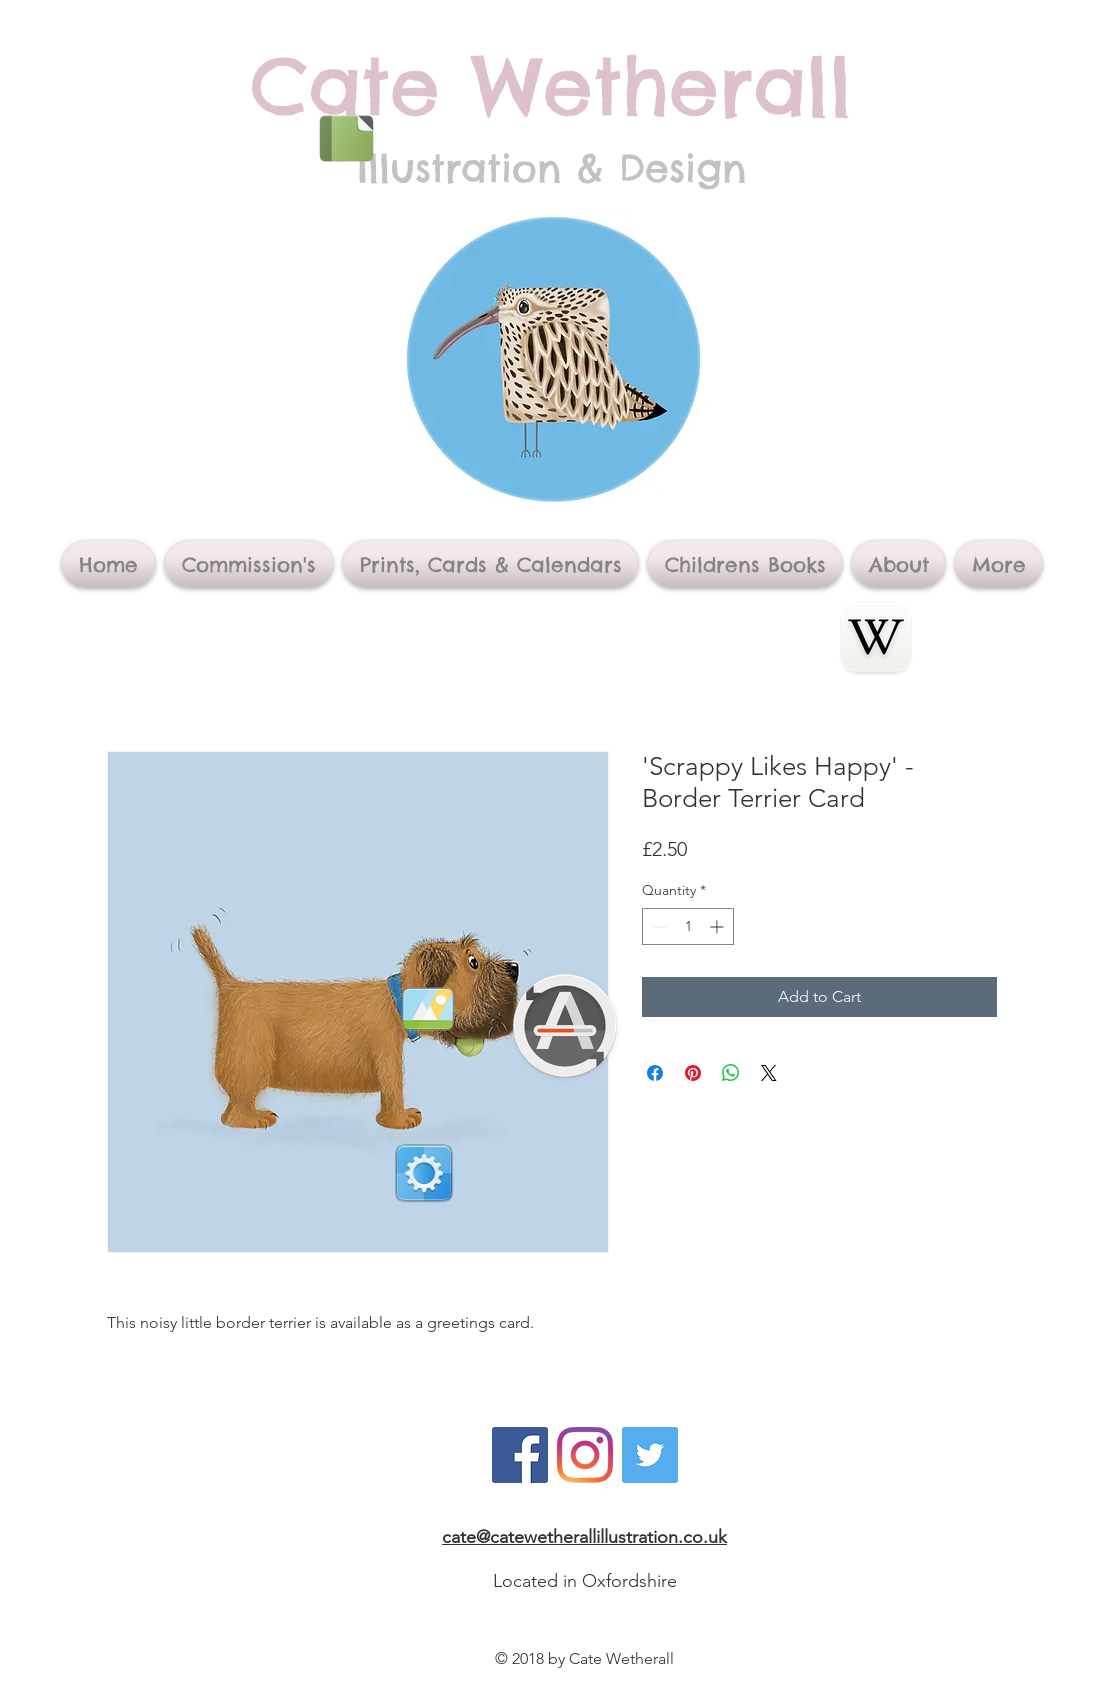 The image size is (1104, 1688). What do you see at coordinates (428, 1009) in the screenshot?
I see `open photo management app` at bounding box center [428, 1009].